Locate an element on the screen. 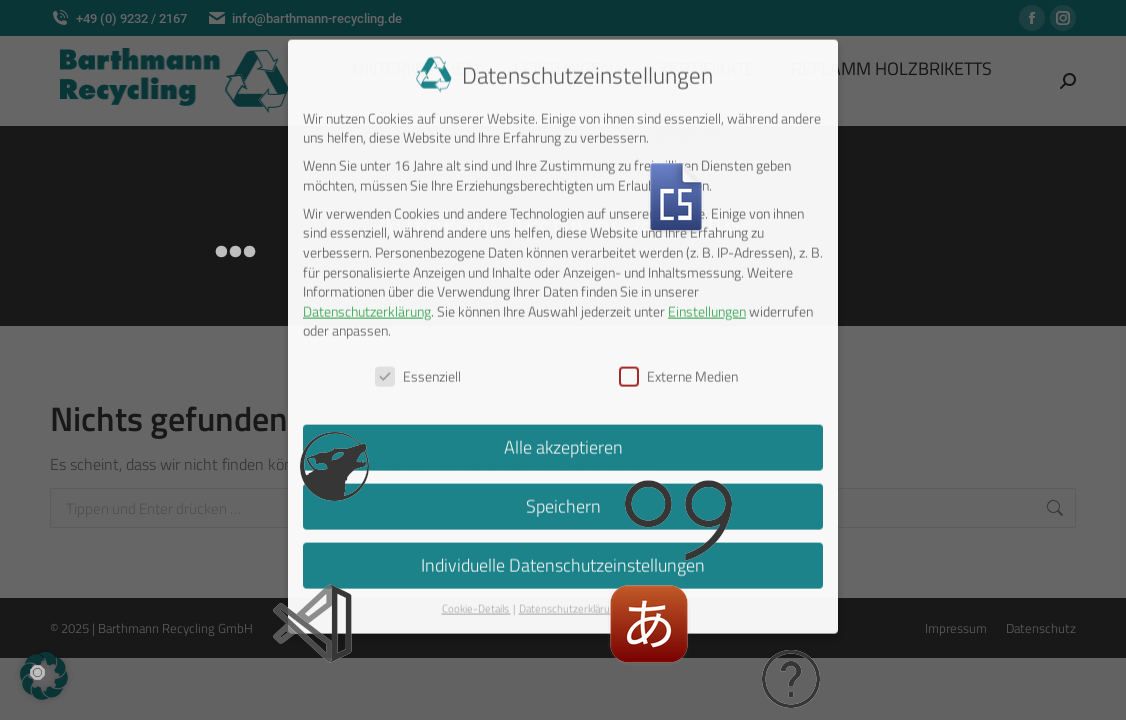 The image size is (1126, 720). indicates punctuation input mode is active in fcitx is located at coordinates (678, 520).